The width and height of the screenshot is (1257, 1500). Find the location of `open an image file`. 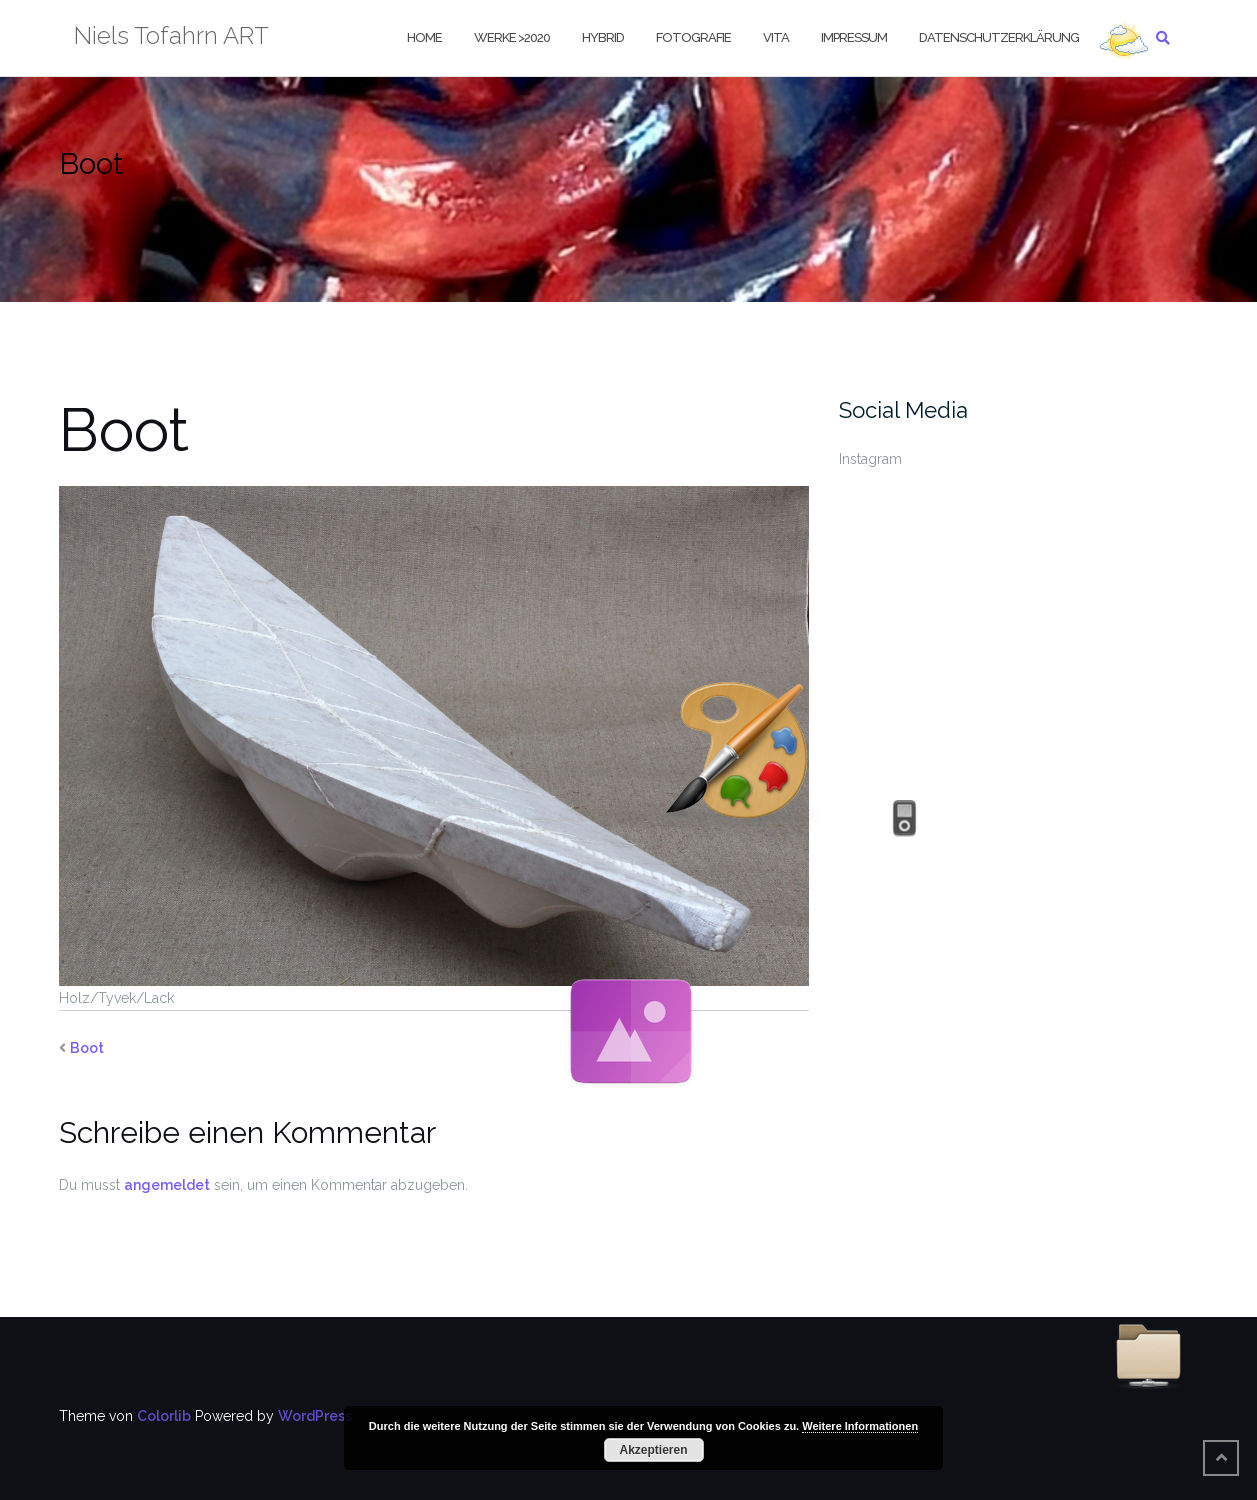

open an image file is located at coordinates (631, 1027).